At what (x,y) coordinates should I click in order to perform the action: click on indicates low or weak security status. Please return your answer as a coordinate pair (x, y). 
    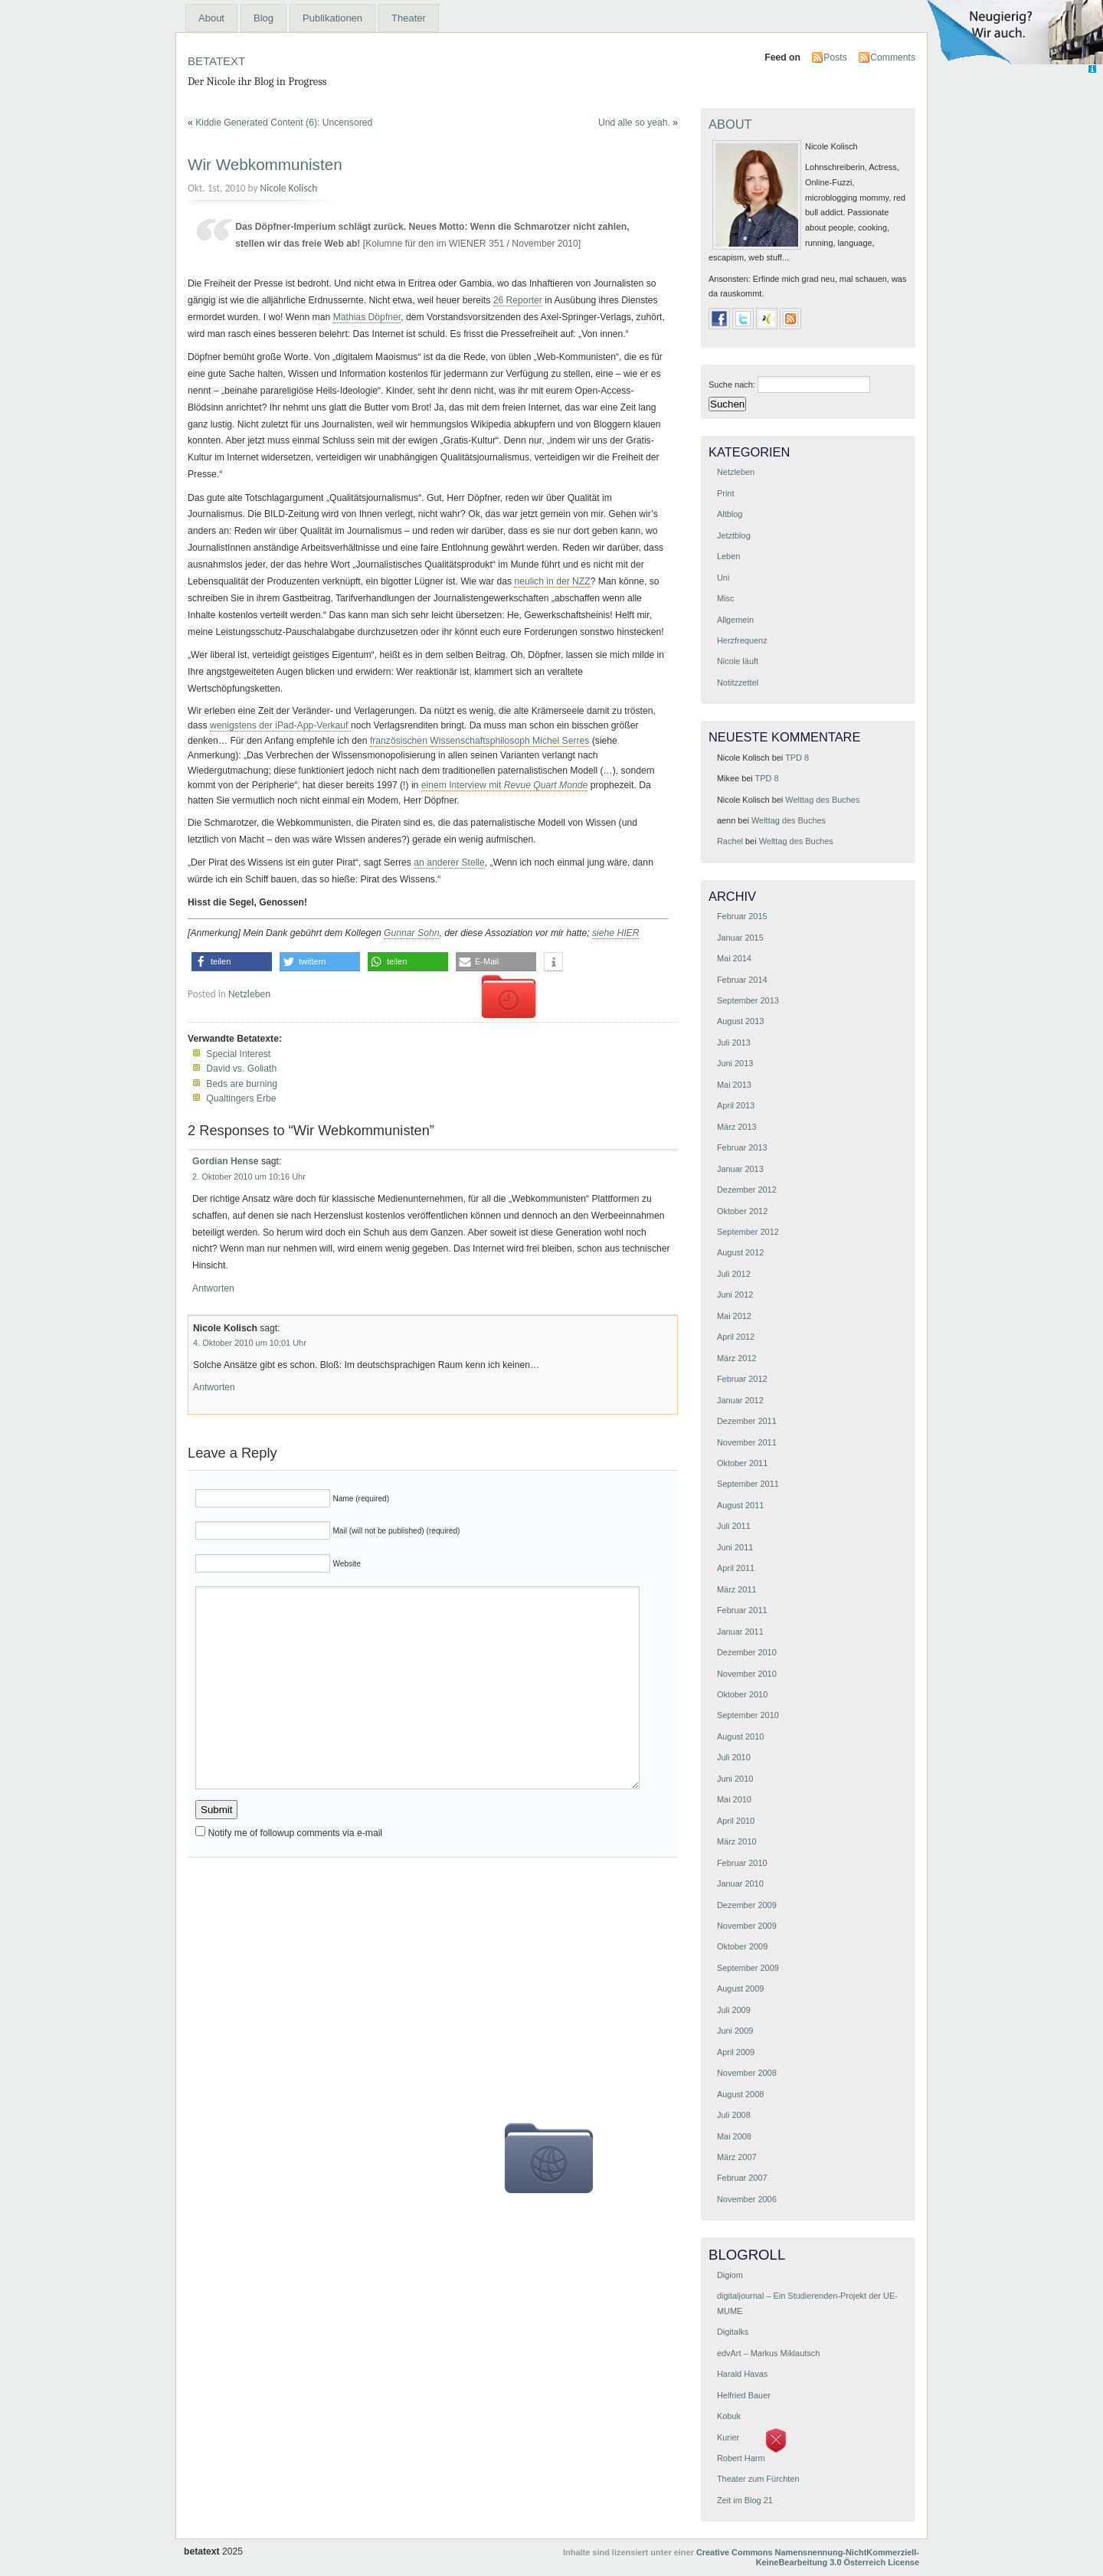
    Looking at the image, I should click on (776, 2441).